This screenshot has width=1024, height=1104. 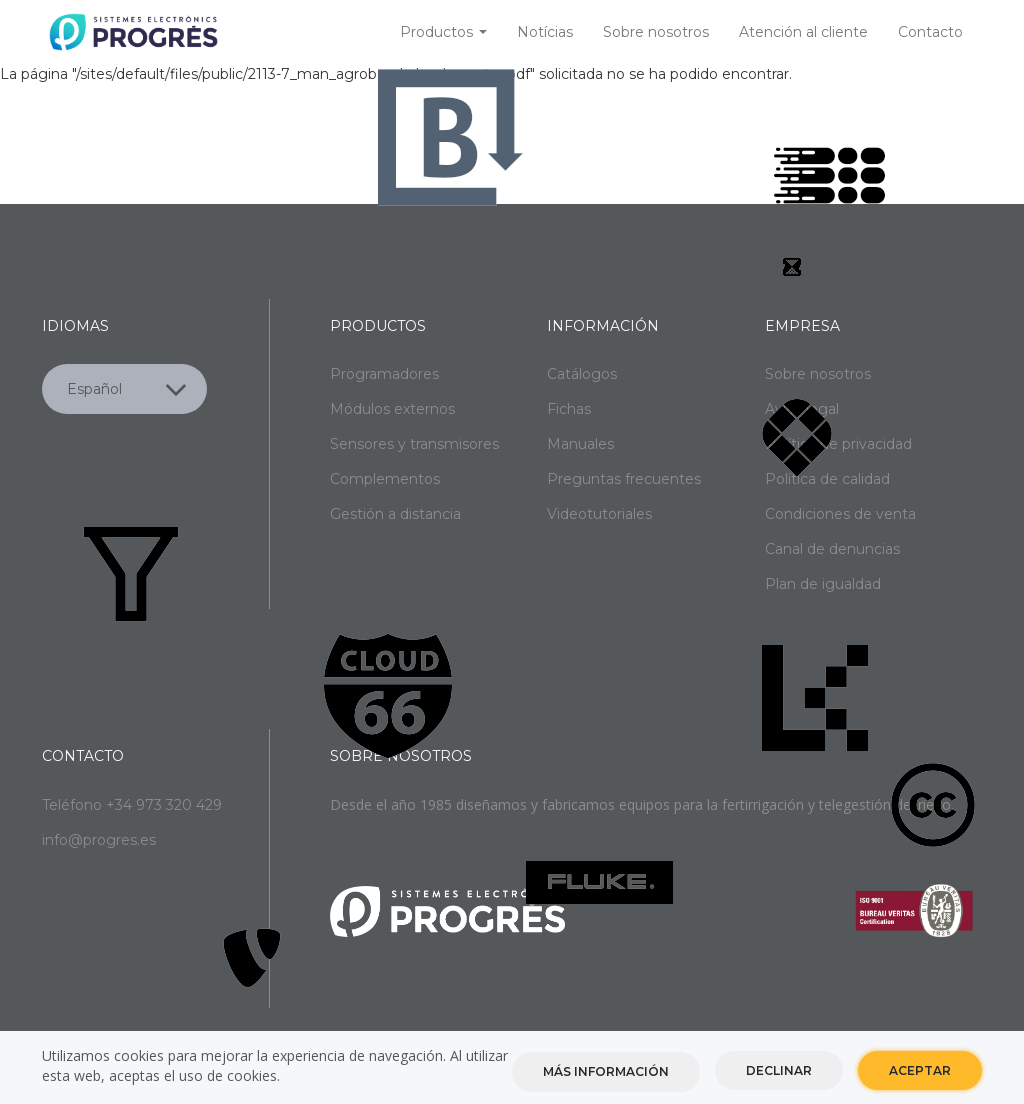 I want to click on open brandfolder digital asset management, so click(x=450, y=137).